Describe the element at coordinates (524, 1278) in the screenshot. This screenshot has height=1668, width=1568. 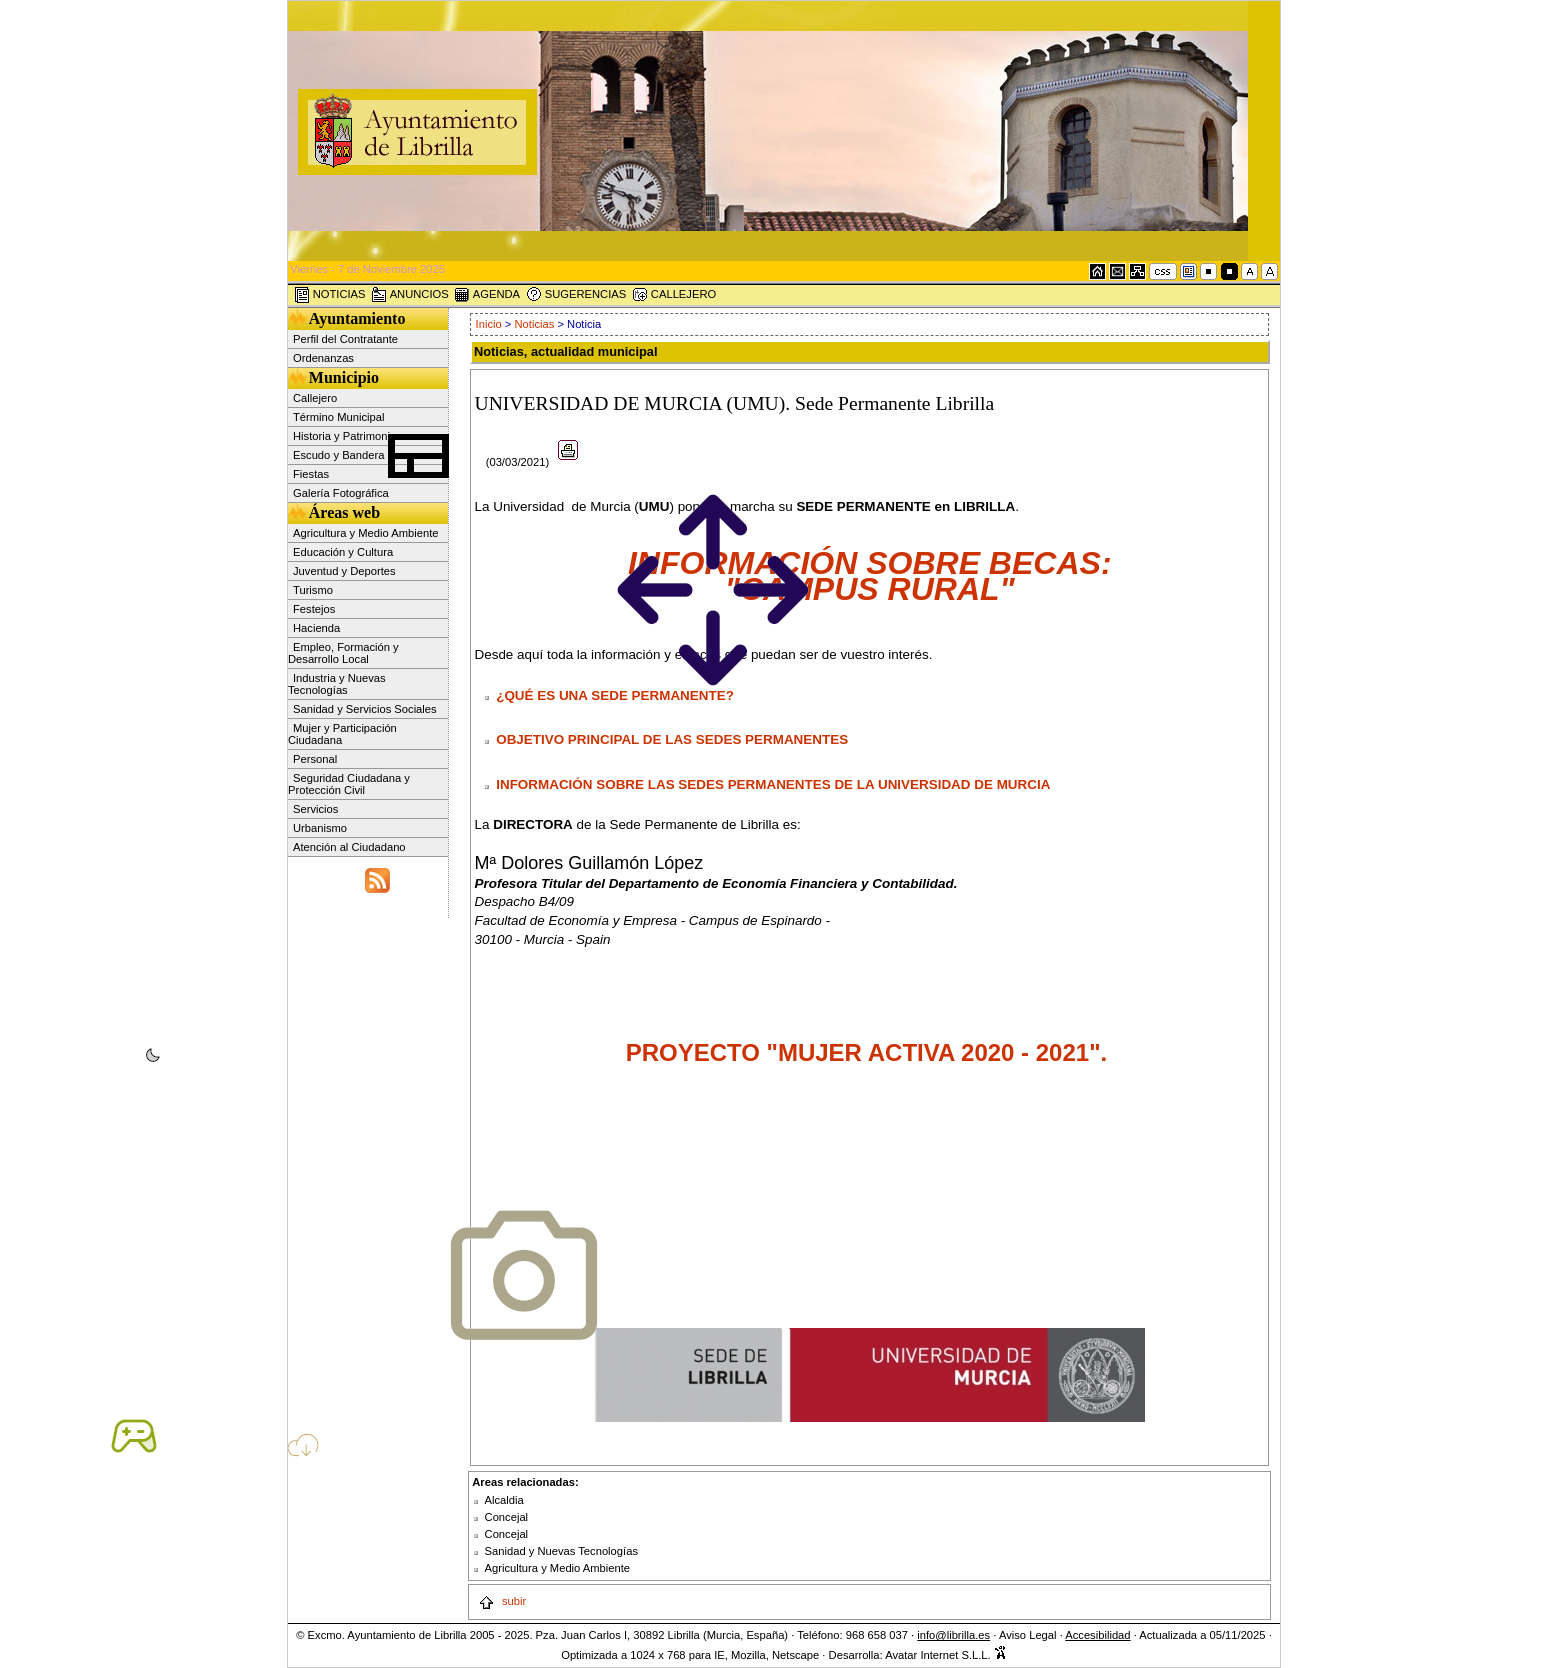
I see `take a photo` at that location.